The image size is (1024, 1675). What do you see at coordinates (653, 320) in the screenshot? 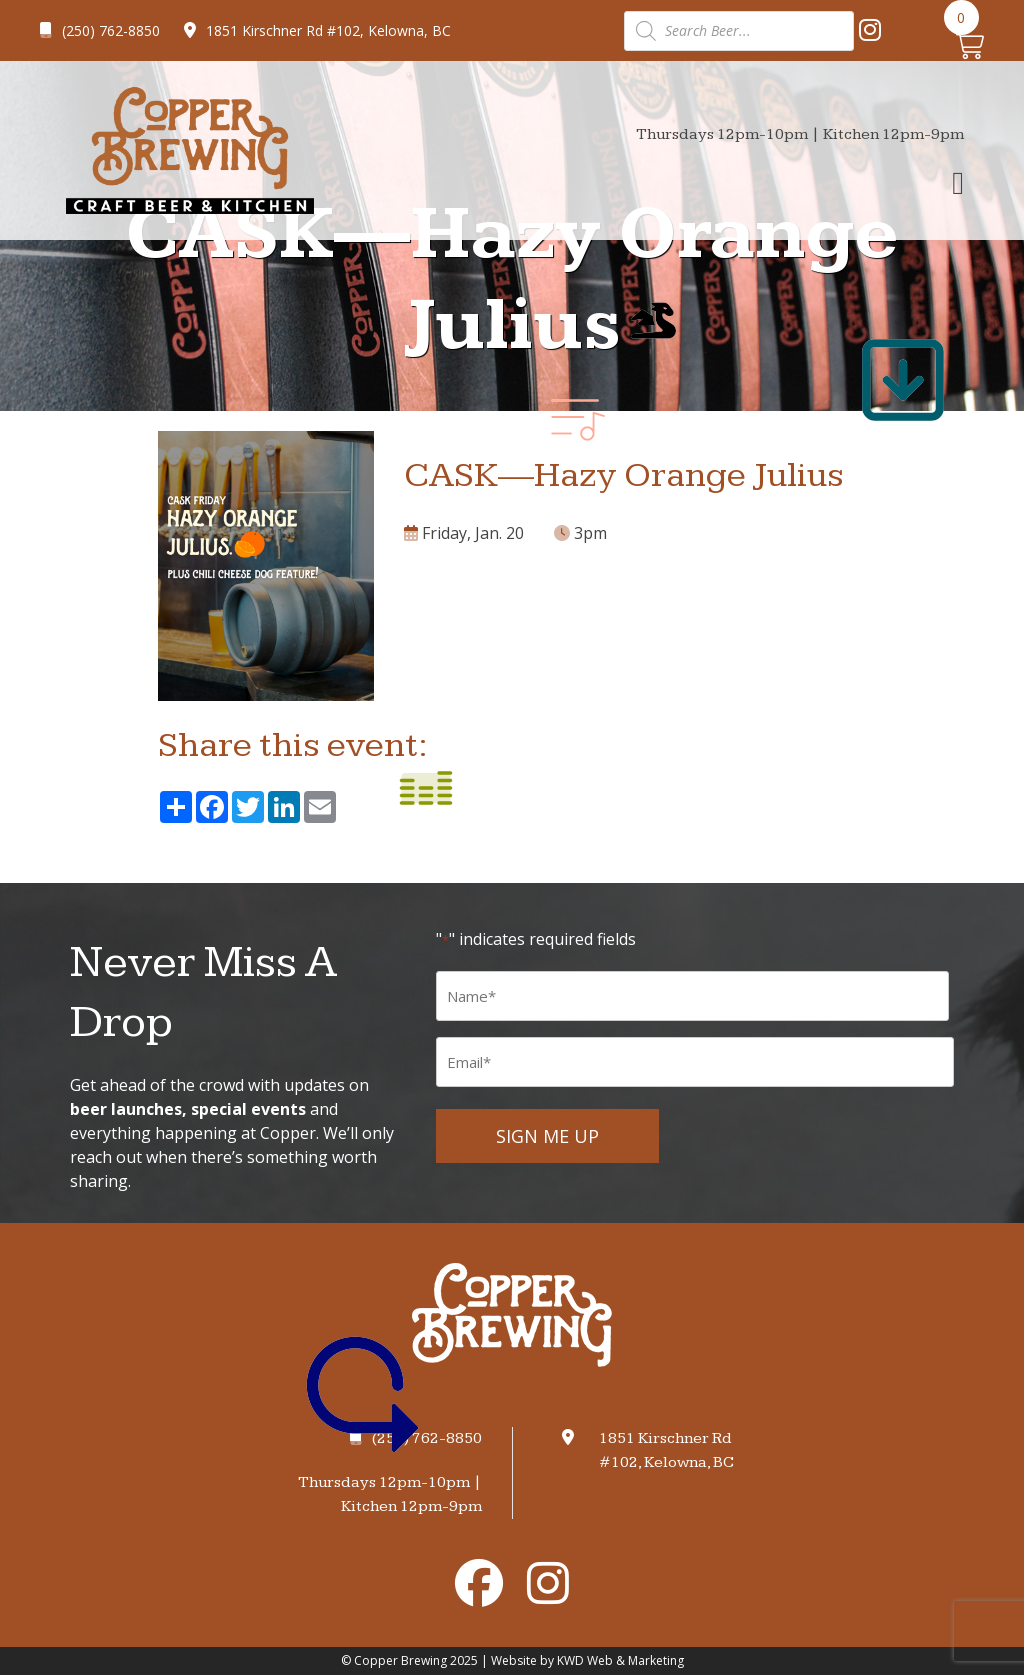
I see `access fantasy or gaming content` at bounding box center [653, 320].